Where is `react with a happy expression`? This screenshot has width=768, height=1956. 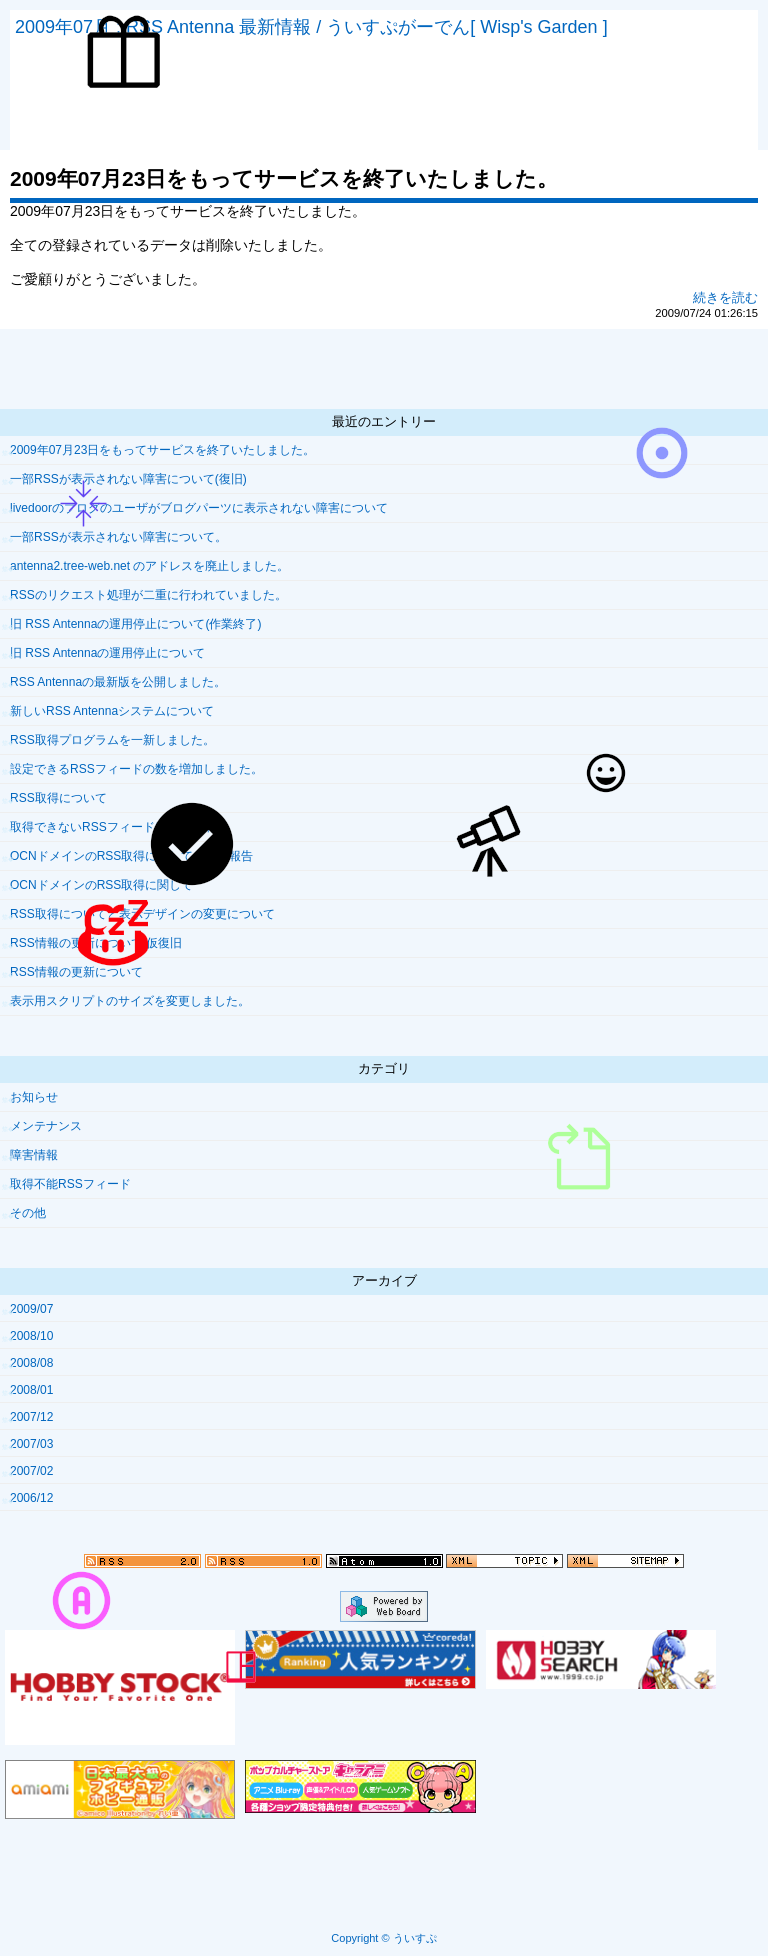 react with a happy expression is located at coordinates (606, 773).